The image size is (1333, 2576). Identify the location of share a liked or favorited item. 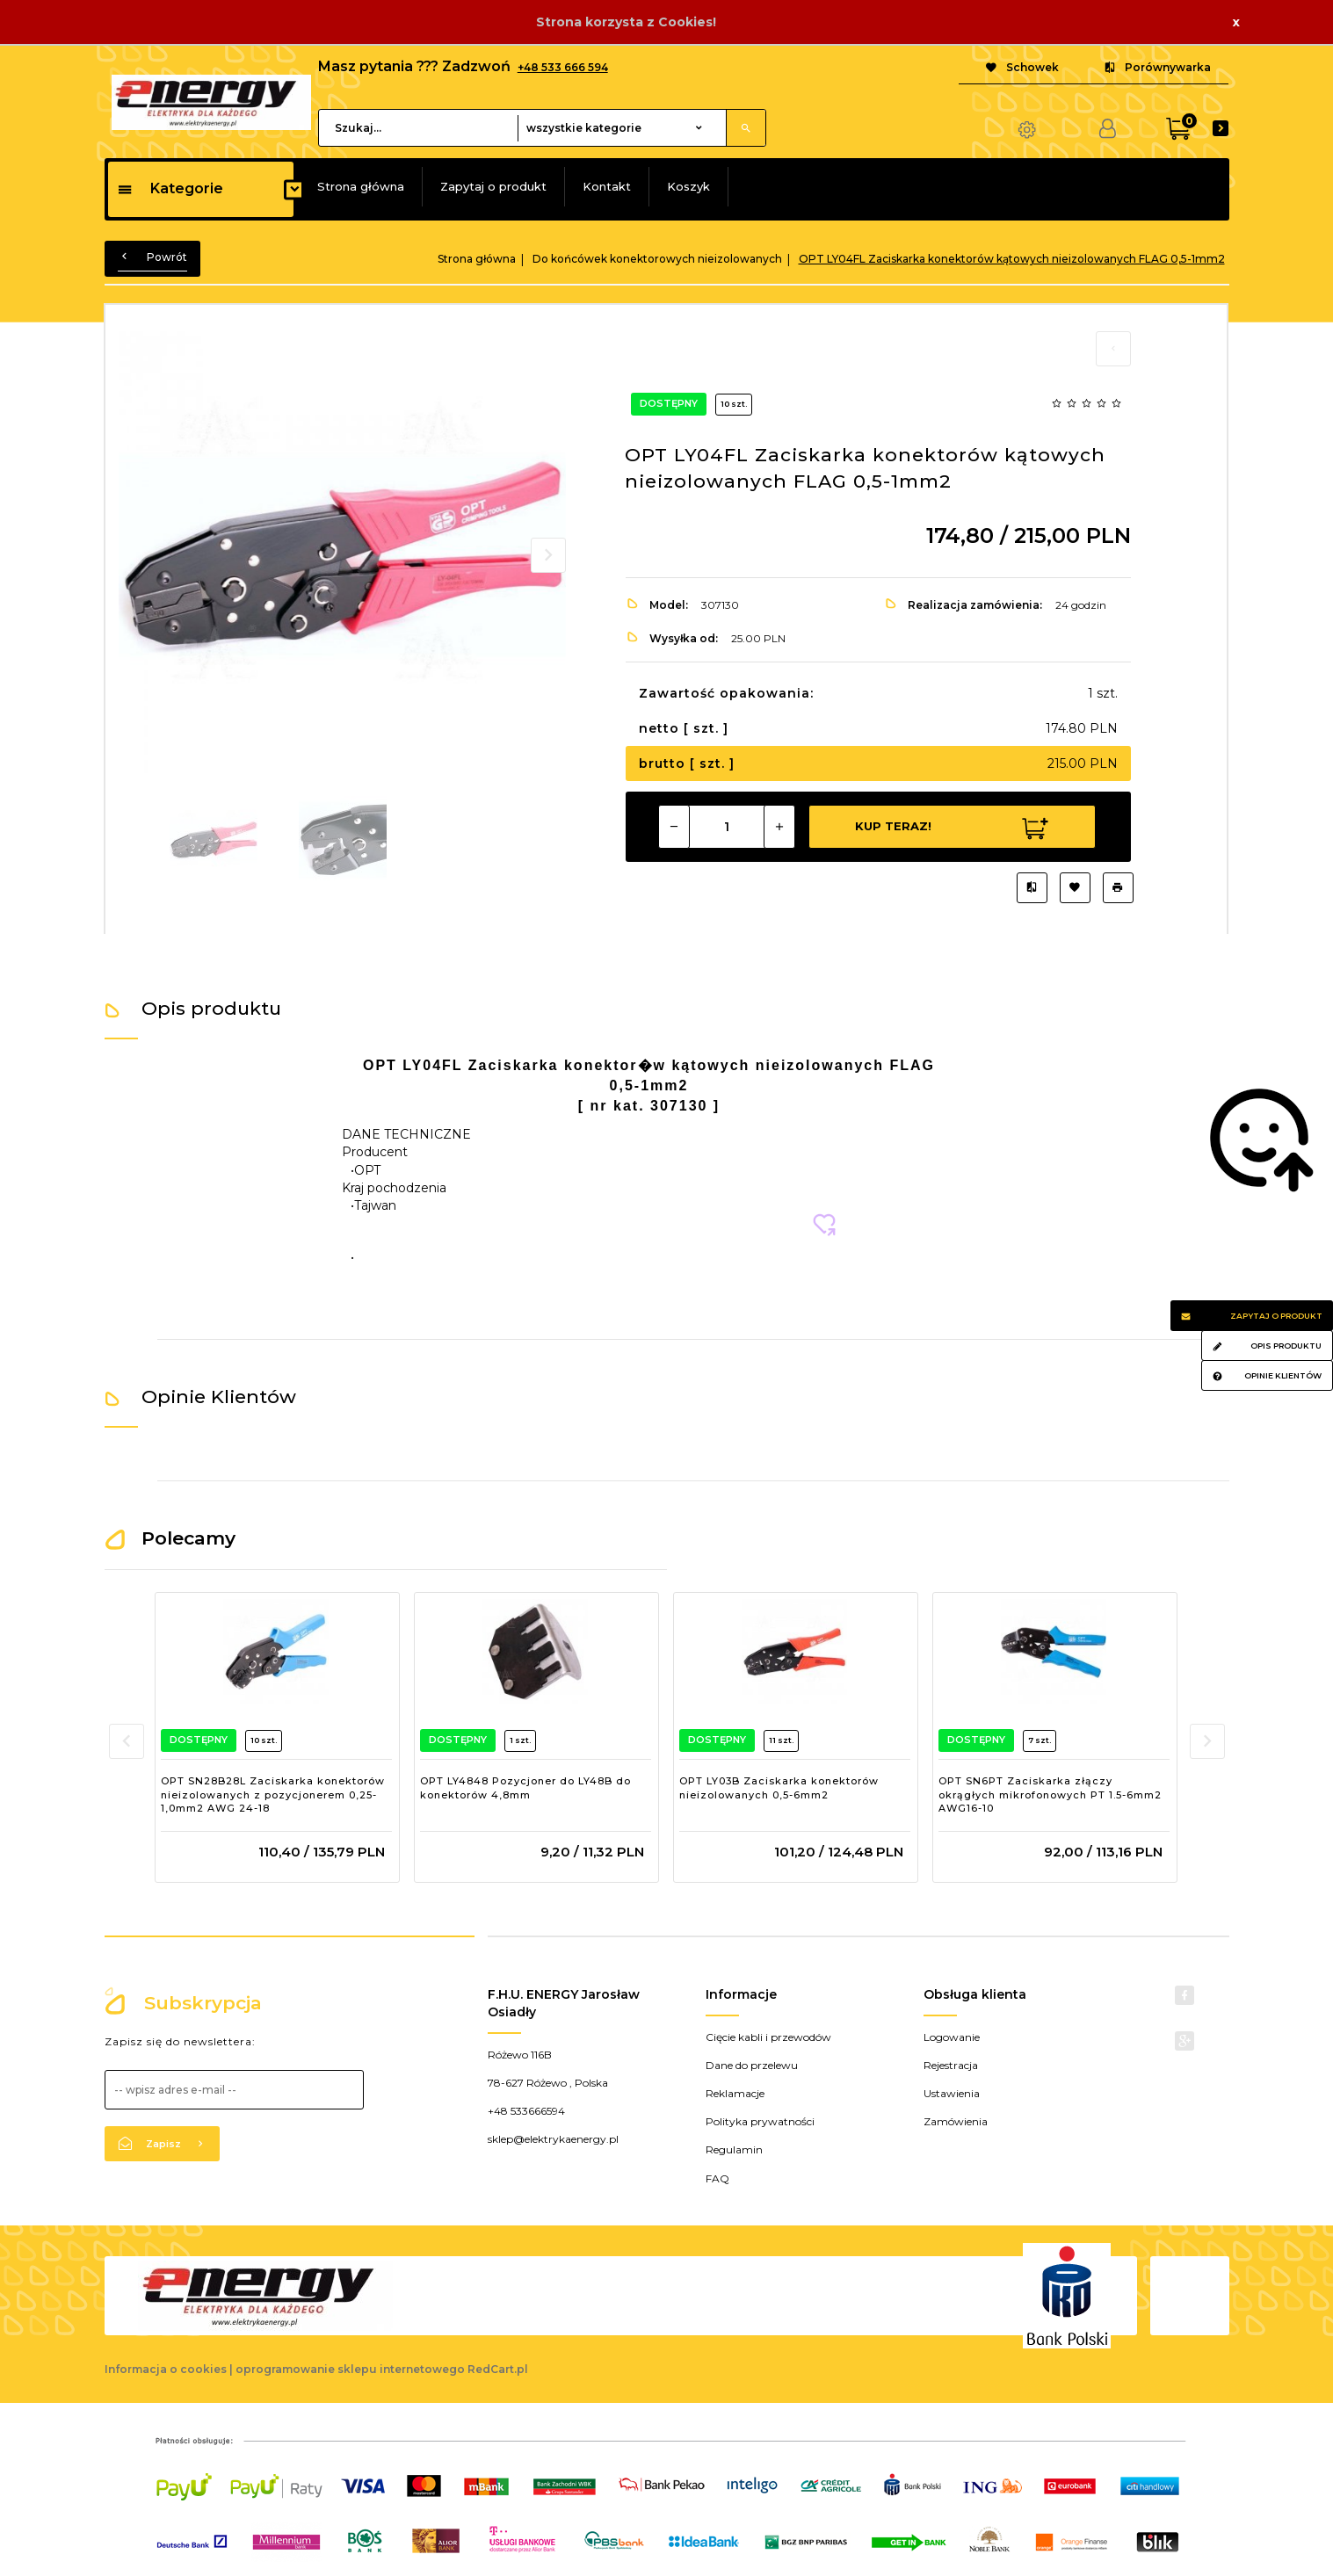
(824, 1224).